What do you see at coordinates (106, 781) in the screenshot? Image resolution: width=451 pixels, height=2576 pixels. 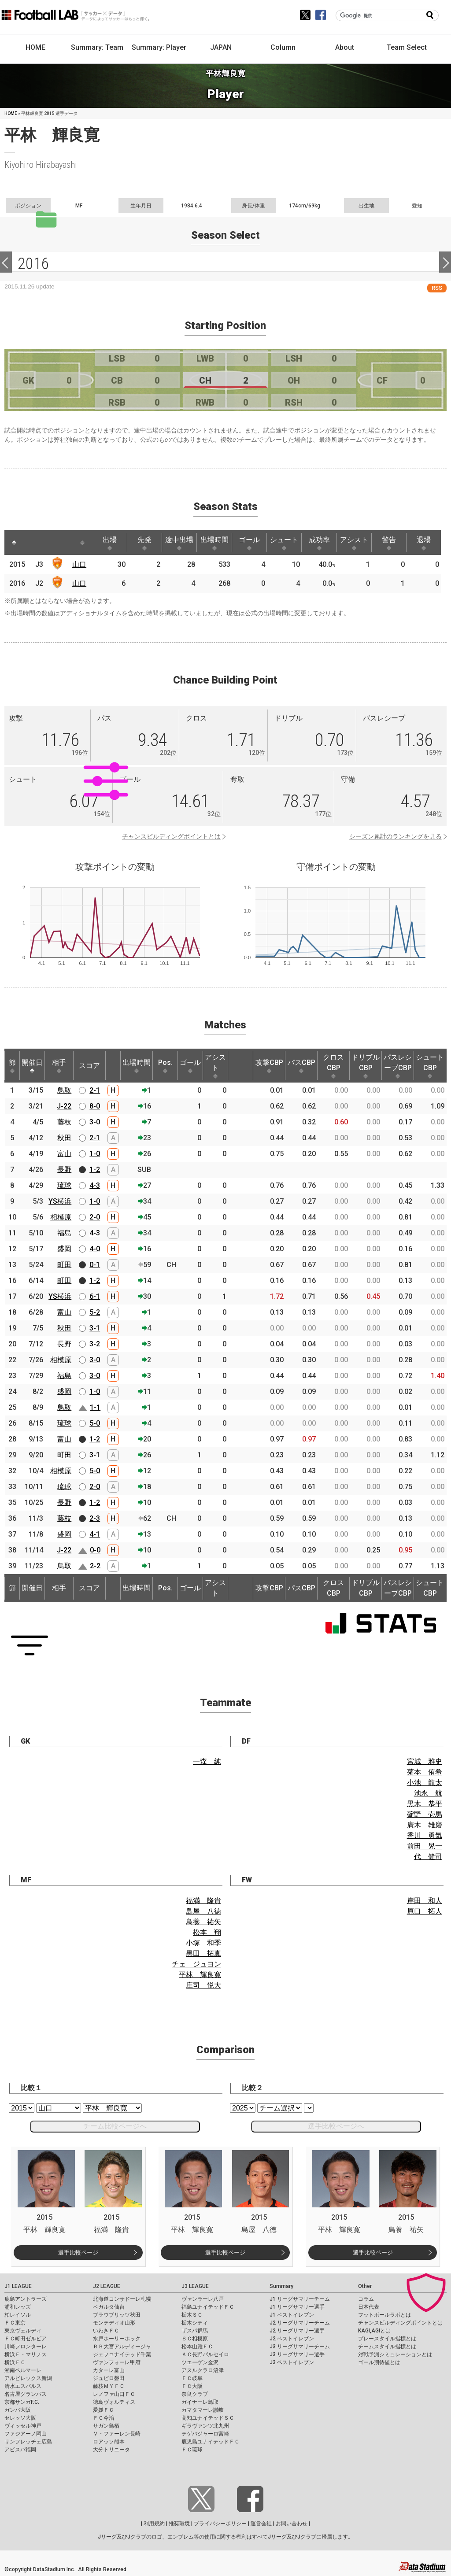 I see `open settings or preferences` at bounding box center [106, 781].